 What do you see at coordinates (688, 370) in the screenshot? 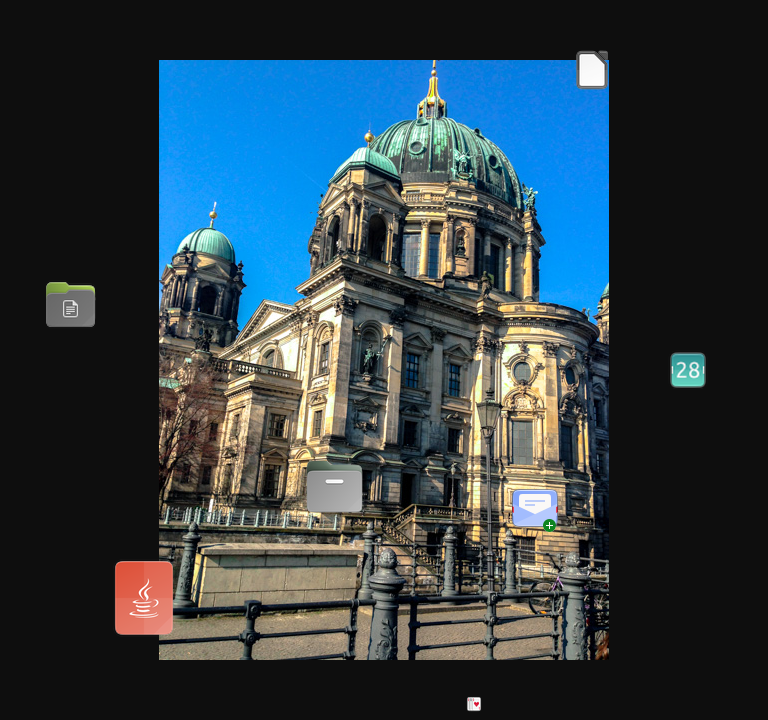
I see `open the calendar app` at bounding box center [688, 370].